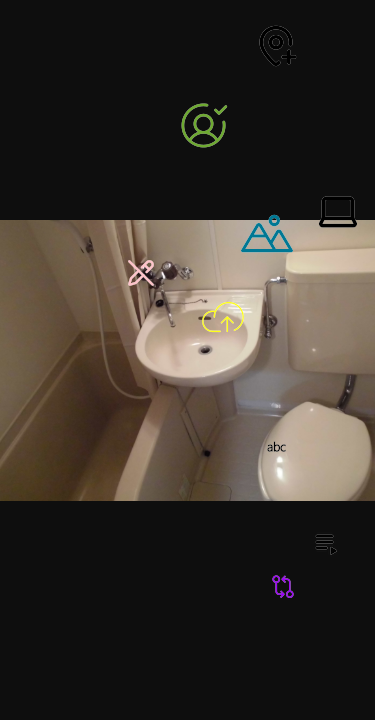  Describe the element at coordinates (327, 543) in the screenshot. I see `play all items in a playlist` at that location.